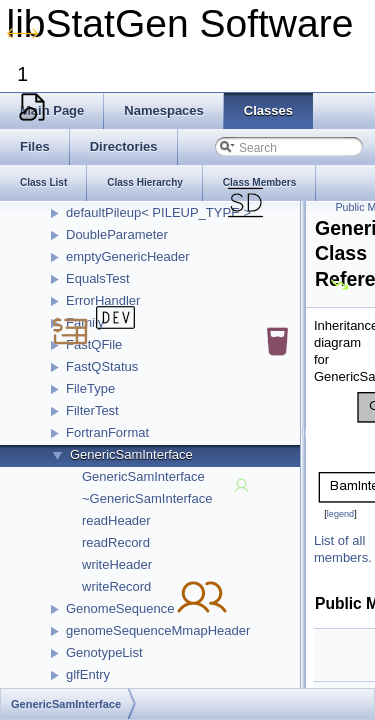  What do you see at coordinates (339, 284) in the screenshot?
I see `indicates a downward trend or declining metrics` at bounding box center [339, 284].